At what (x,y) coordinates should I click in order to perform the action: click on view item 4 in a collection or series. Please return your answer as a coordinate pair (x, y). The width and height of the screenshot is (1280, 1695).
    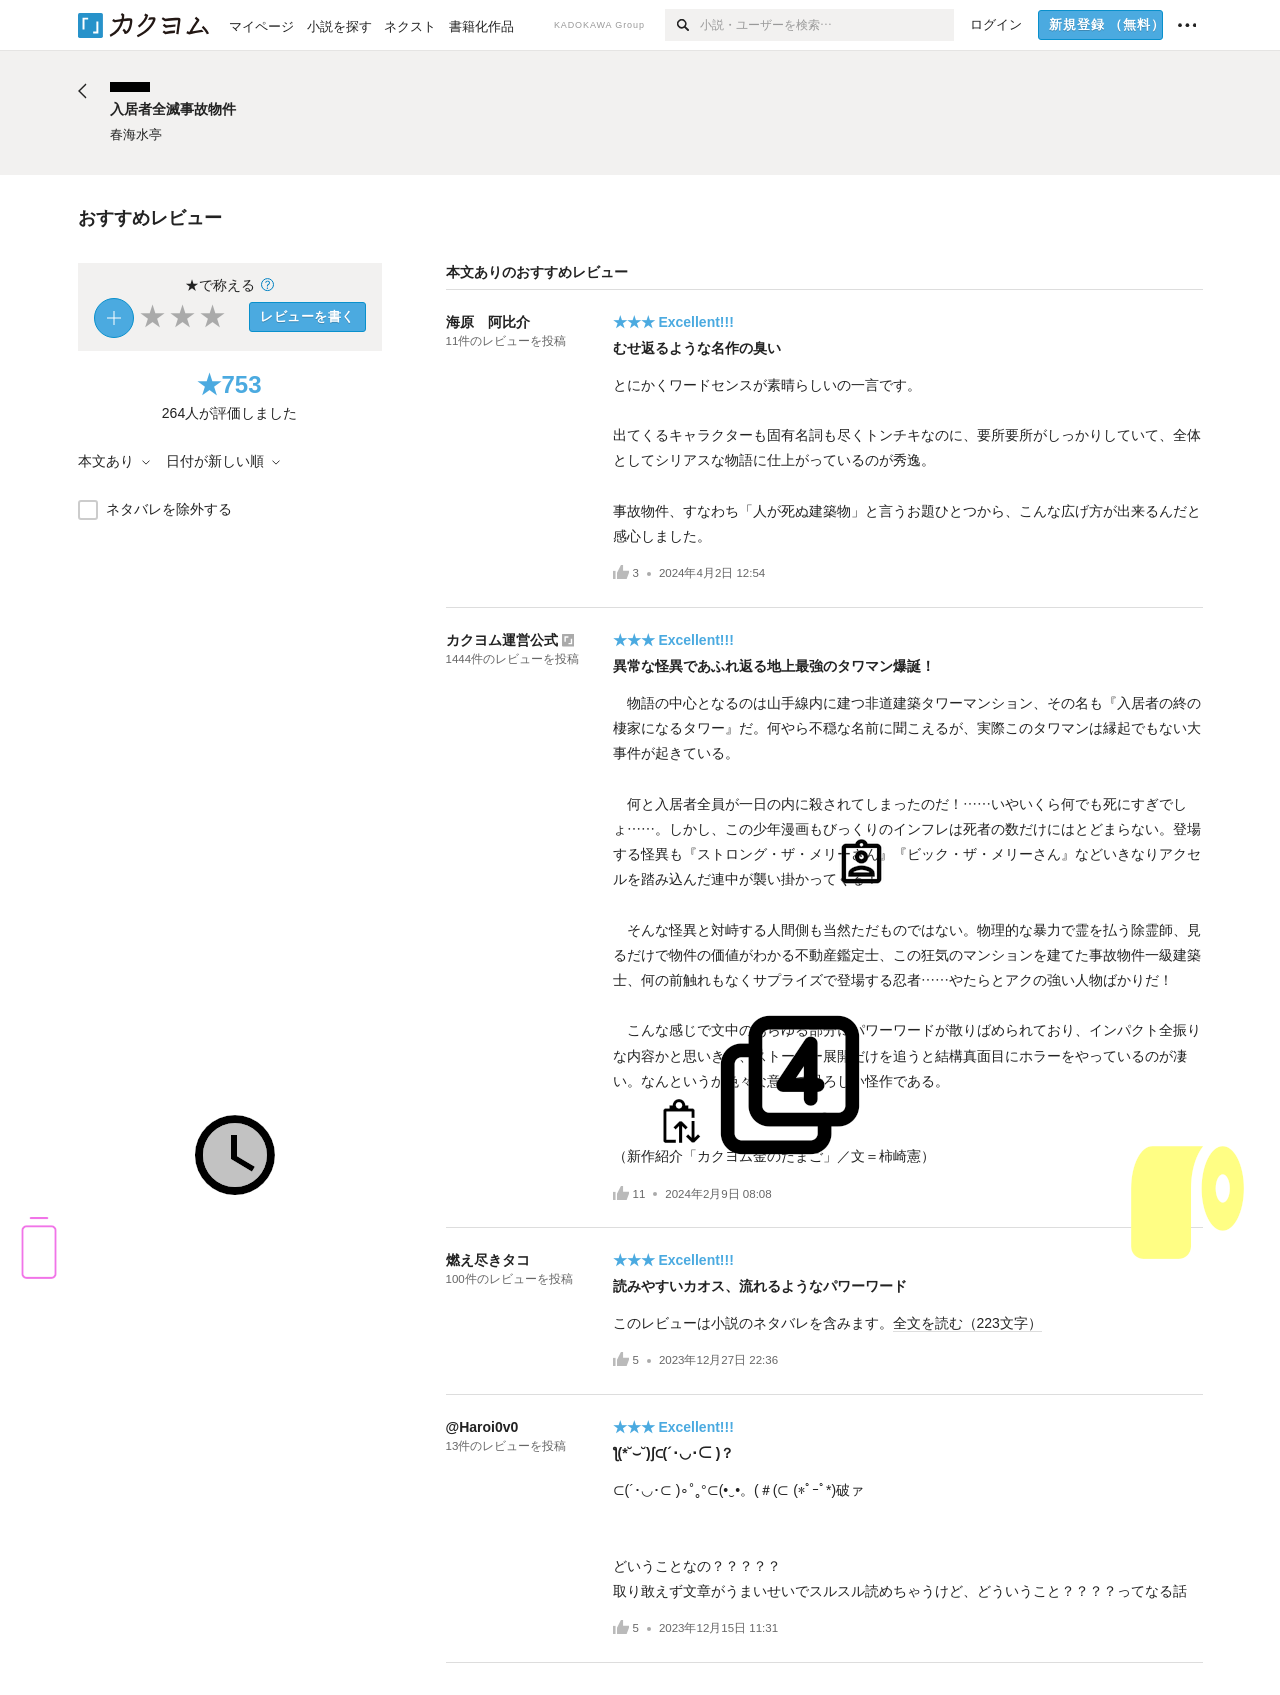
    Looking at the image, I should click on (790, 1085).